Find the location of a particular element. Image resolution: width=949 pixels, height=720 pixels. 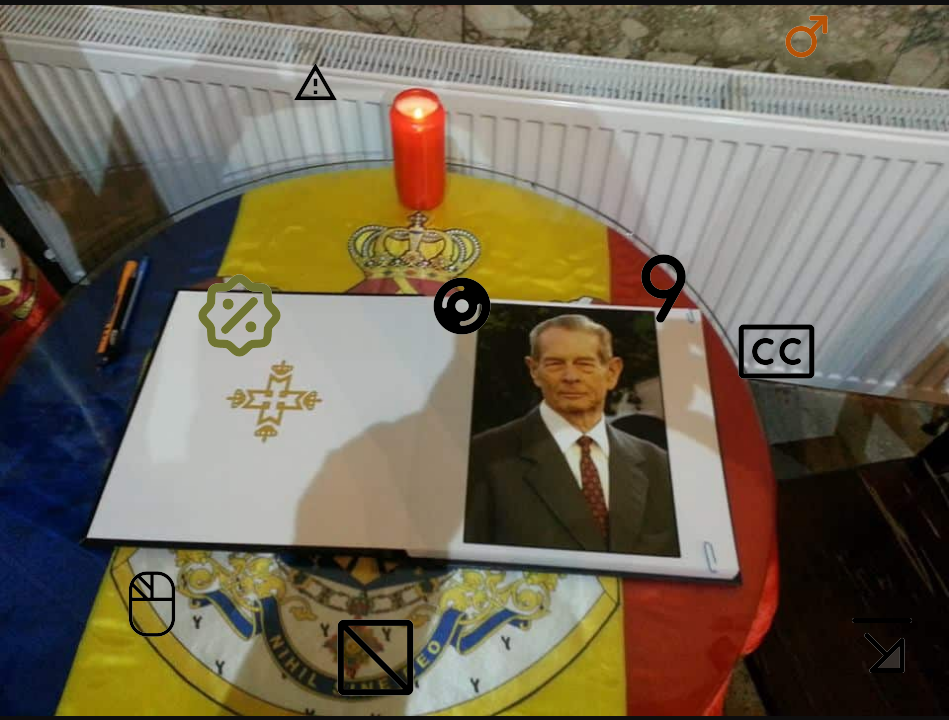

indicates the number nine in a list or sequence is located at coordinates (663, 288).